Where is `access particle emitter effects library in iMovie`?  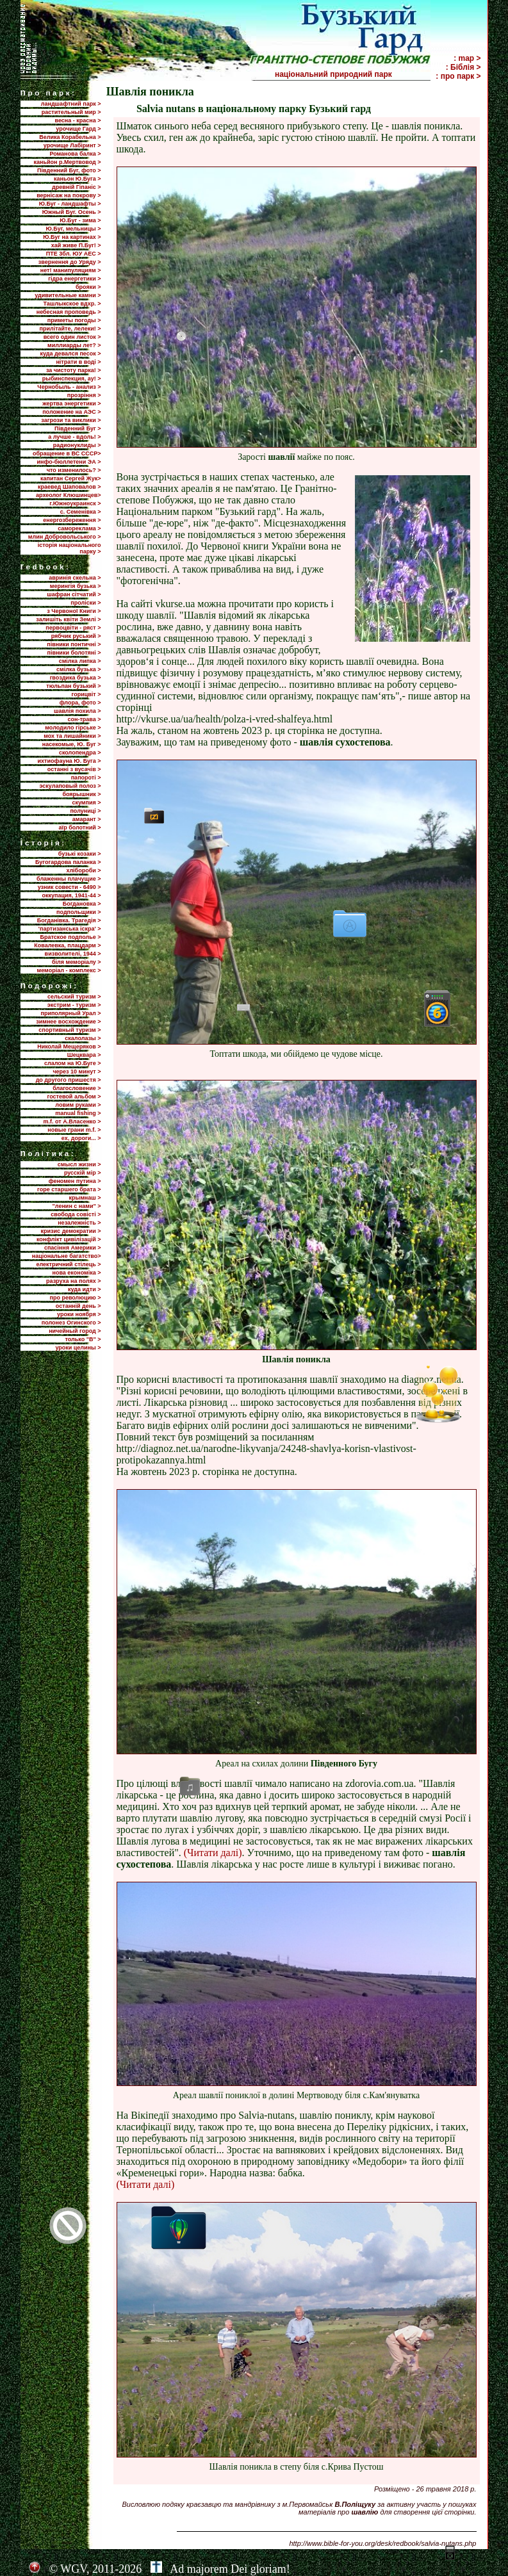
access particle emitter effects library in iMovie is located at coordinates (438, 1392).